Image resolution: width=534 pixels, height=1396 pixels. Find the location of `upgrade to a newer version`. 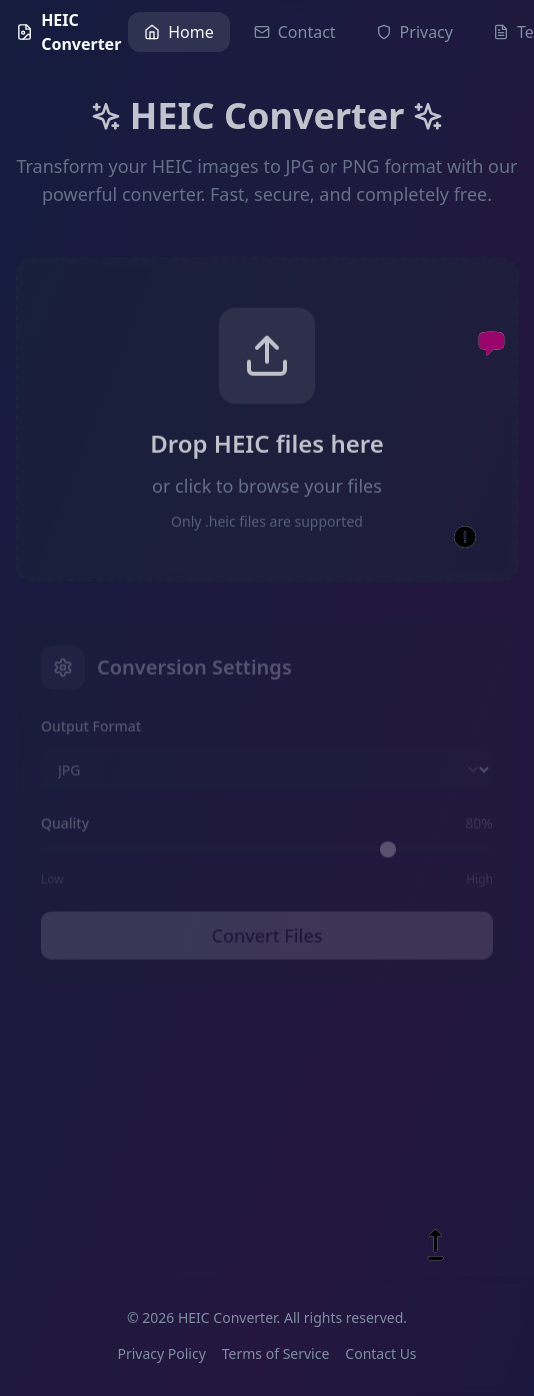

upgrade to a newer version is located at coordinates (435, 1244).